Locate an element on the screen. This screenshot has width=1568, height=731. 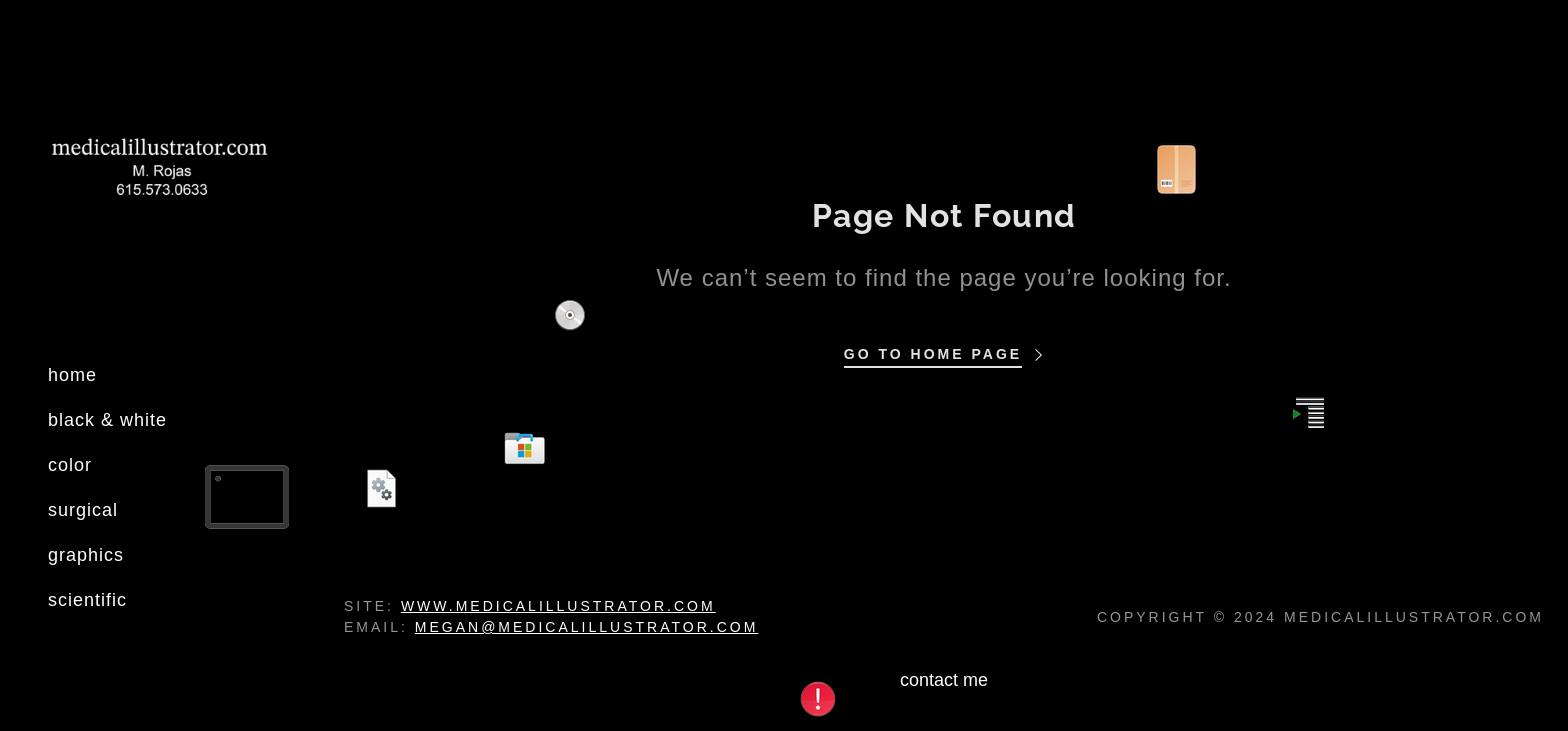
open or install a debian software package is located at coordinates (1176, 169).